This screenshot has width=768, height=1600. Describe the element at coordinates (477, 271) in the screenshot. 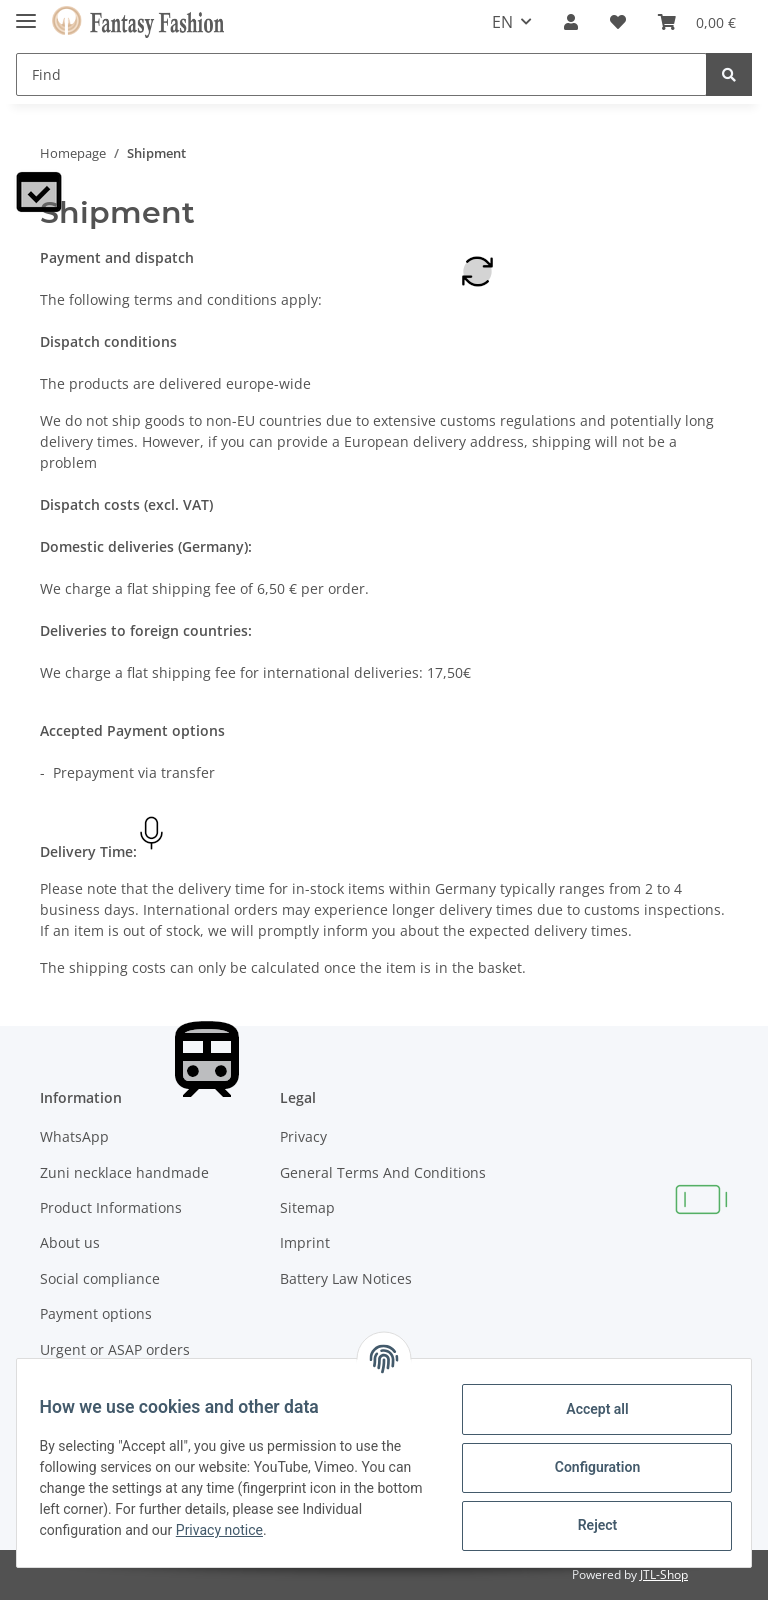

I see `refresh or reload content` at that location.